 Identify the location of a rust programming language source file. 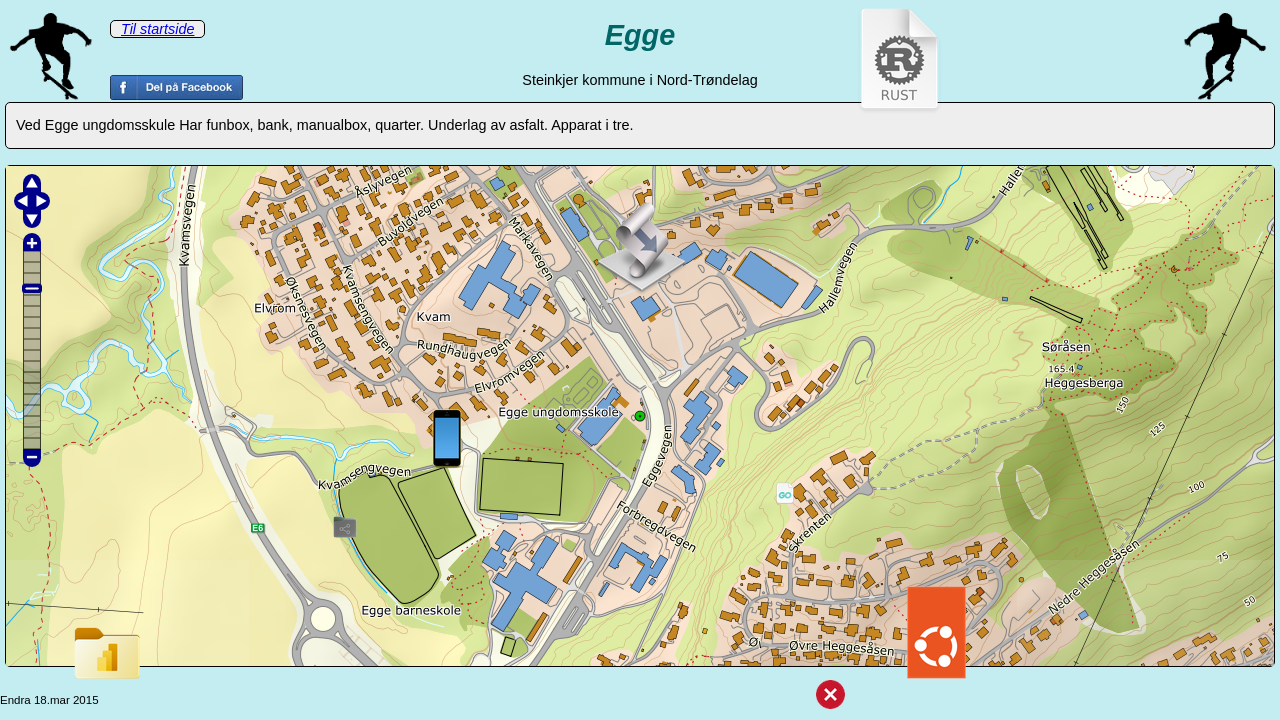
(899, 60).